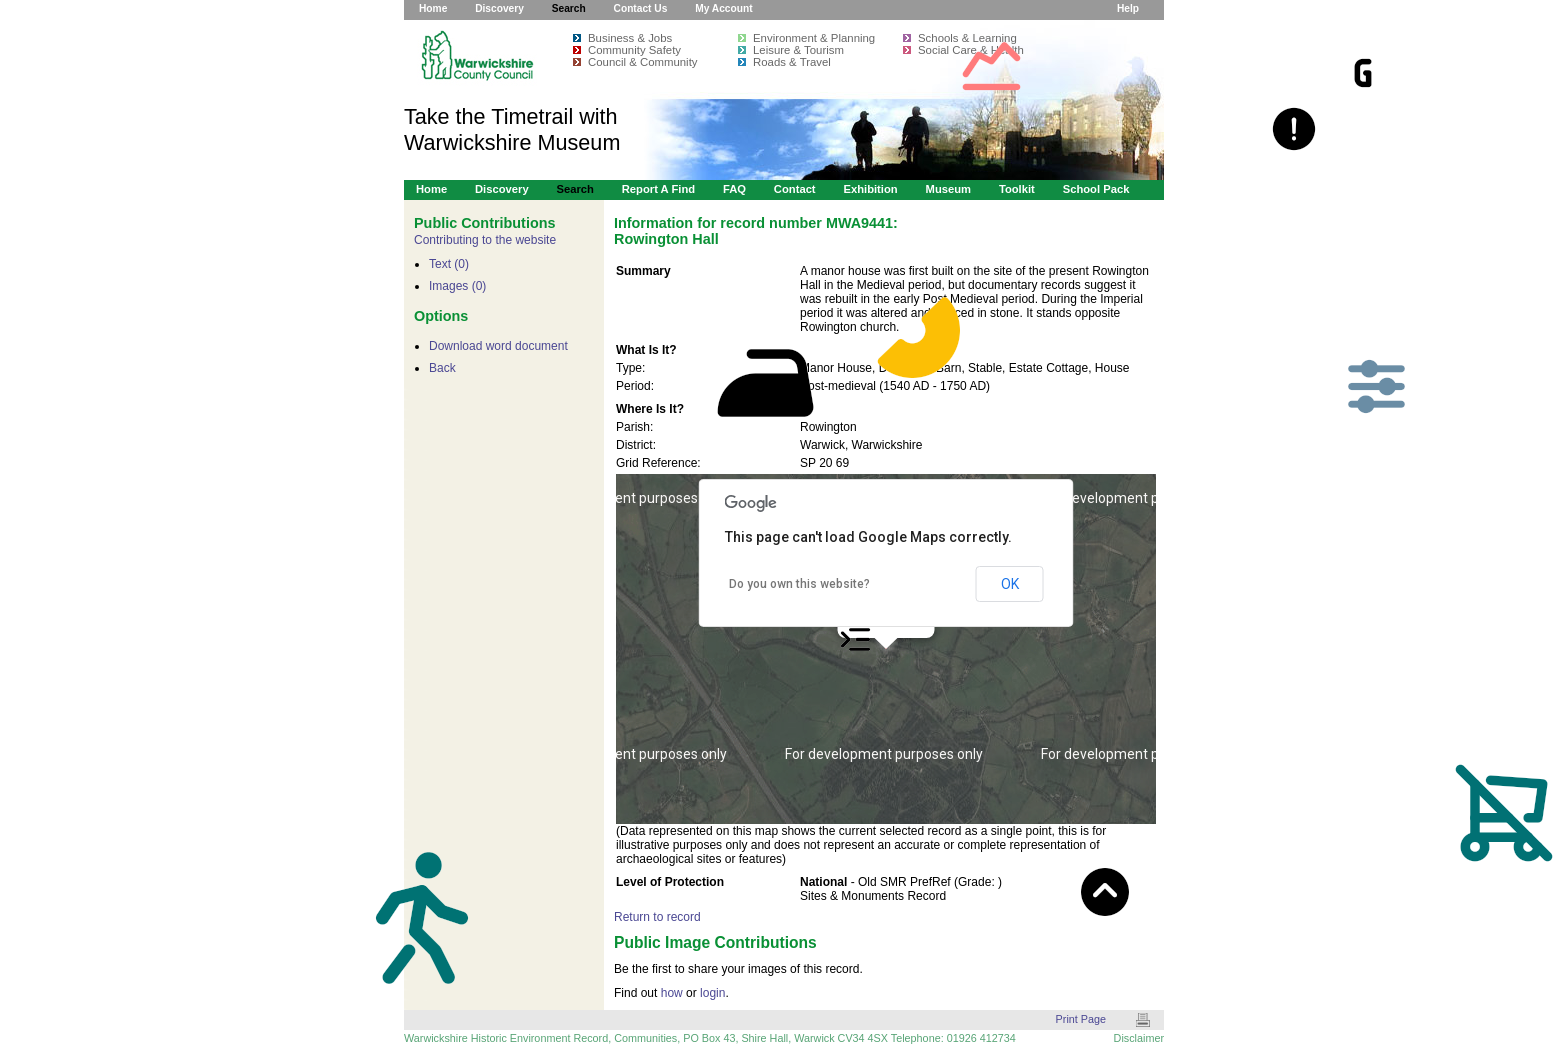  I want to click on indicates GPRS/2G network connection, so click(1363, 73).